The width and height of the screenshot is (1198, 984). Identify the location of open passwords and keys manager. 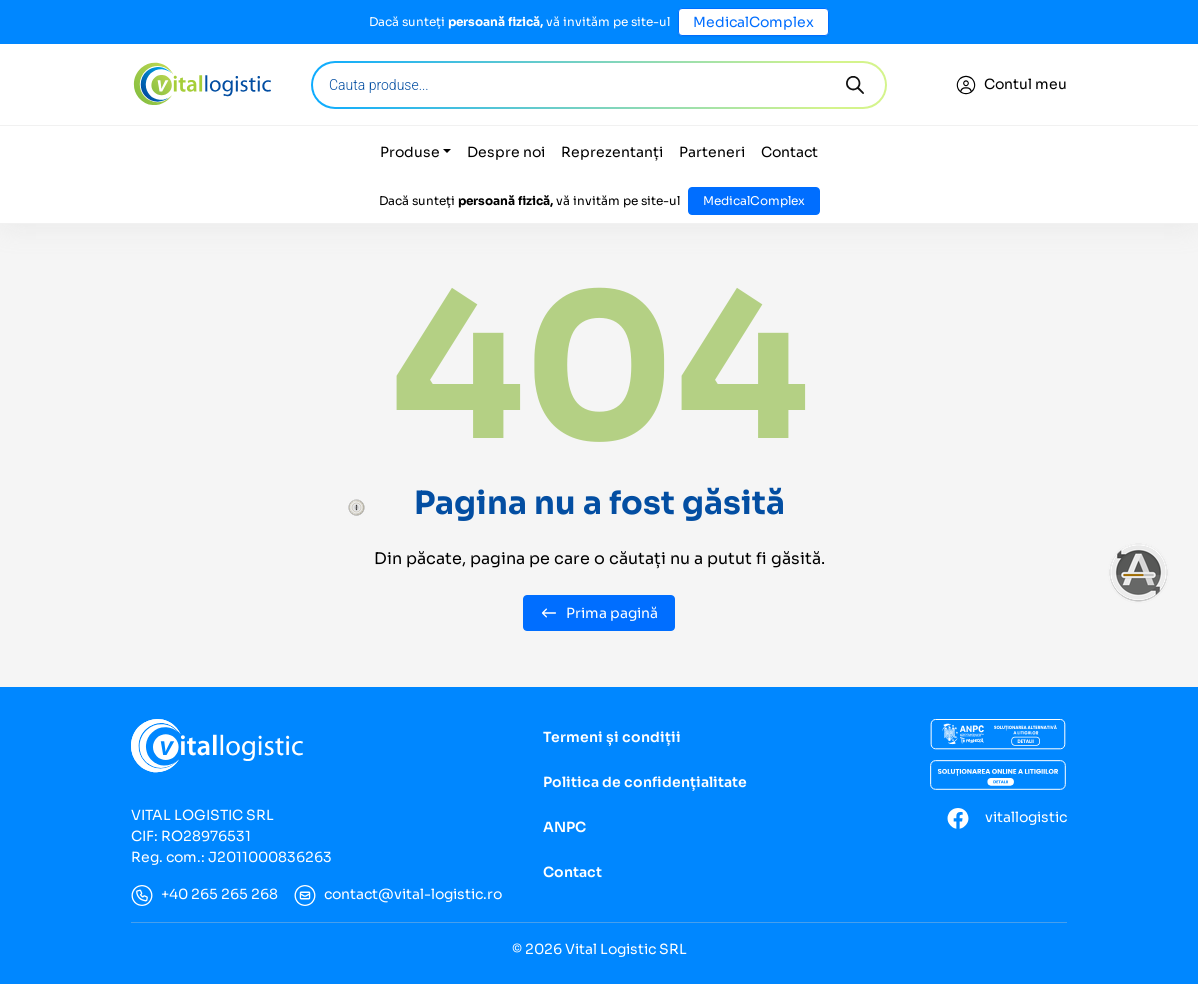
(356, 507).